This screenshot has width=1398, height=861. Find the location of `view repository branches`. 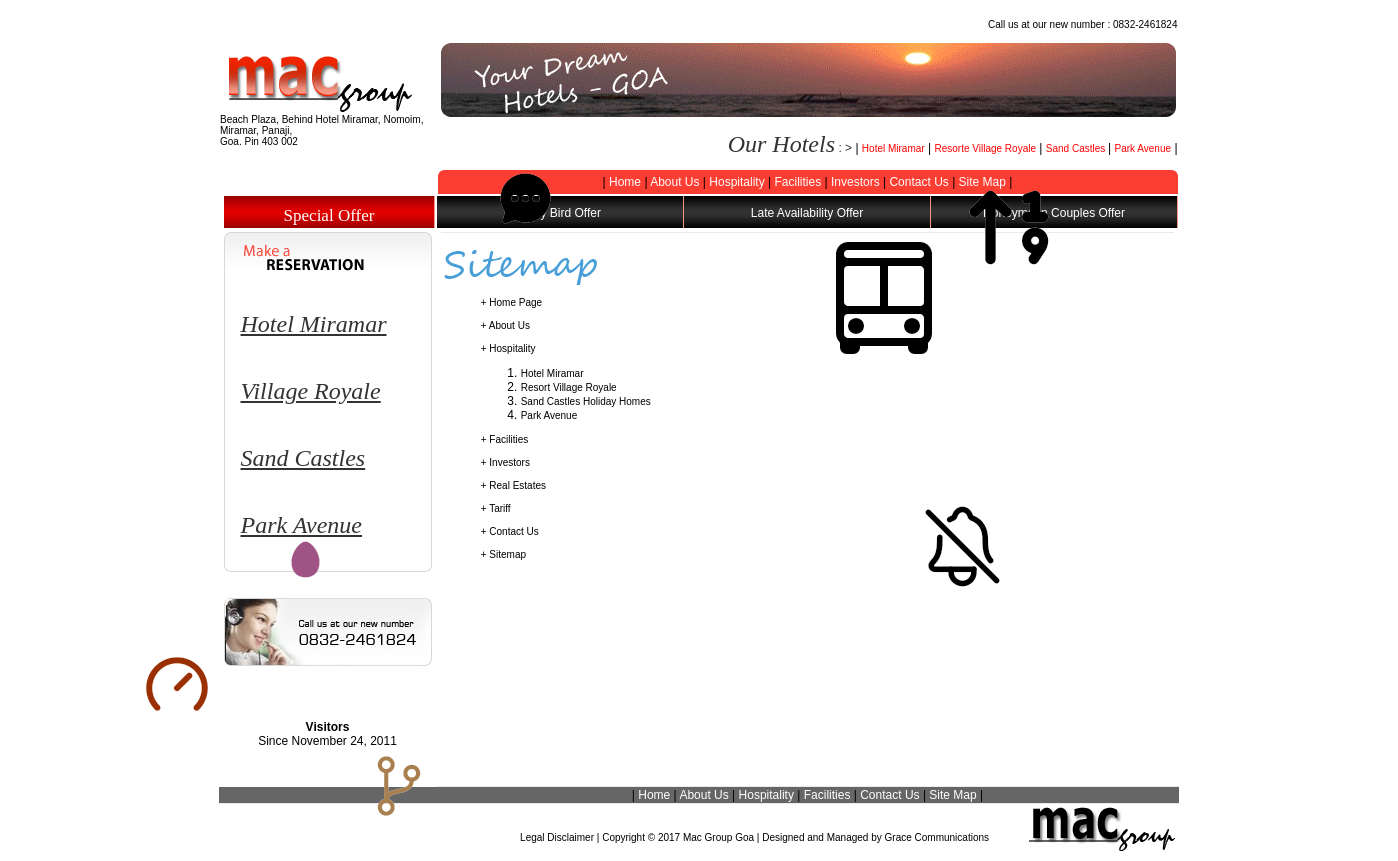

view repository branches is located at coordinates (399, 786).